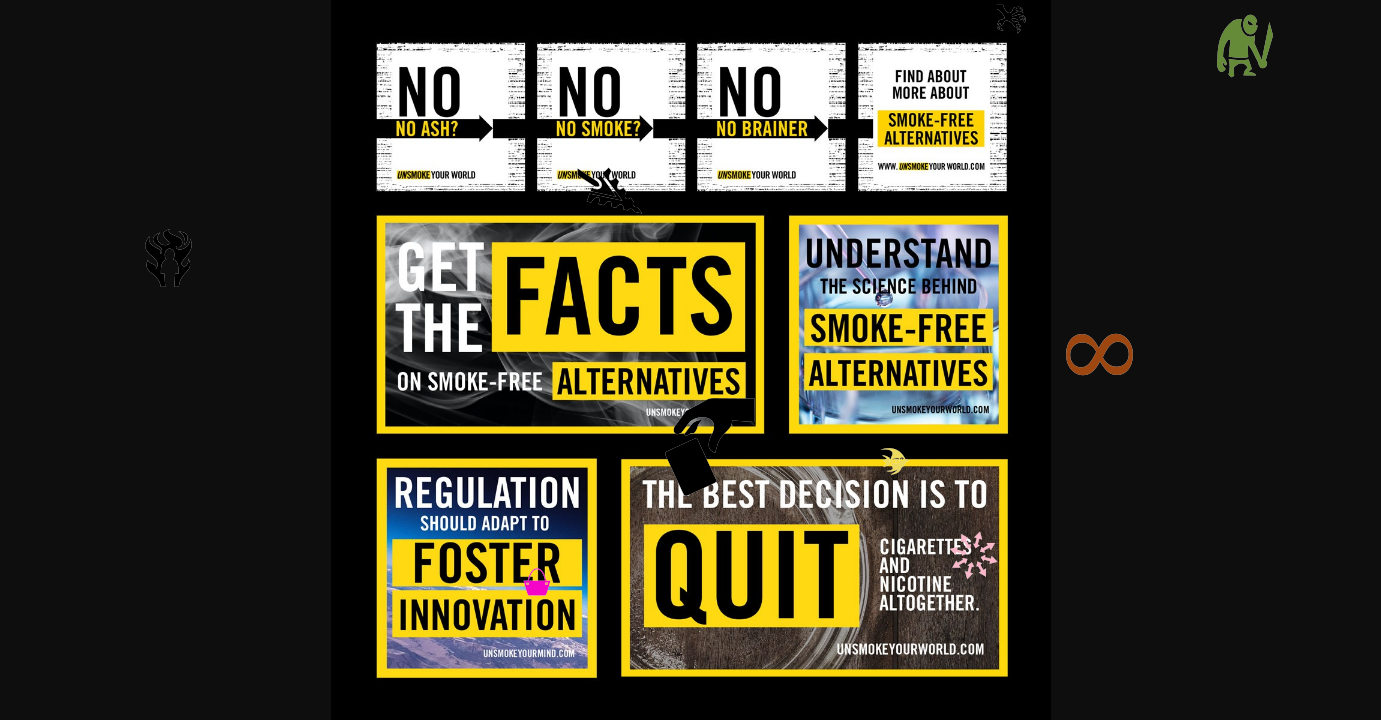  Describe the element at coordinates (1245, 46) in the screenshot. I see `enemy minion character in a game interface` at that location.